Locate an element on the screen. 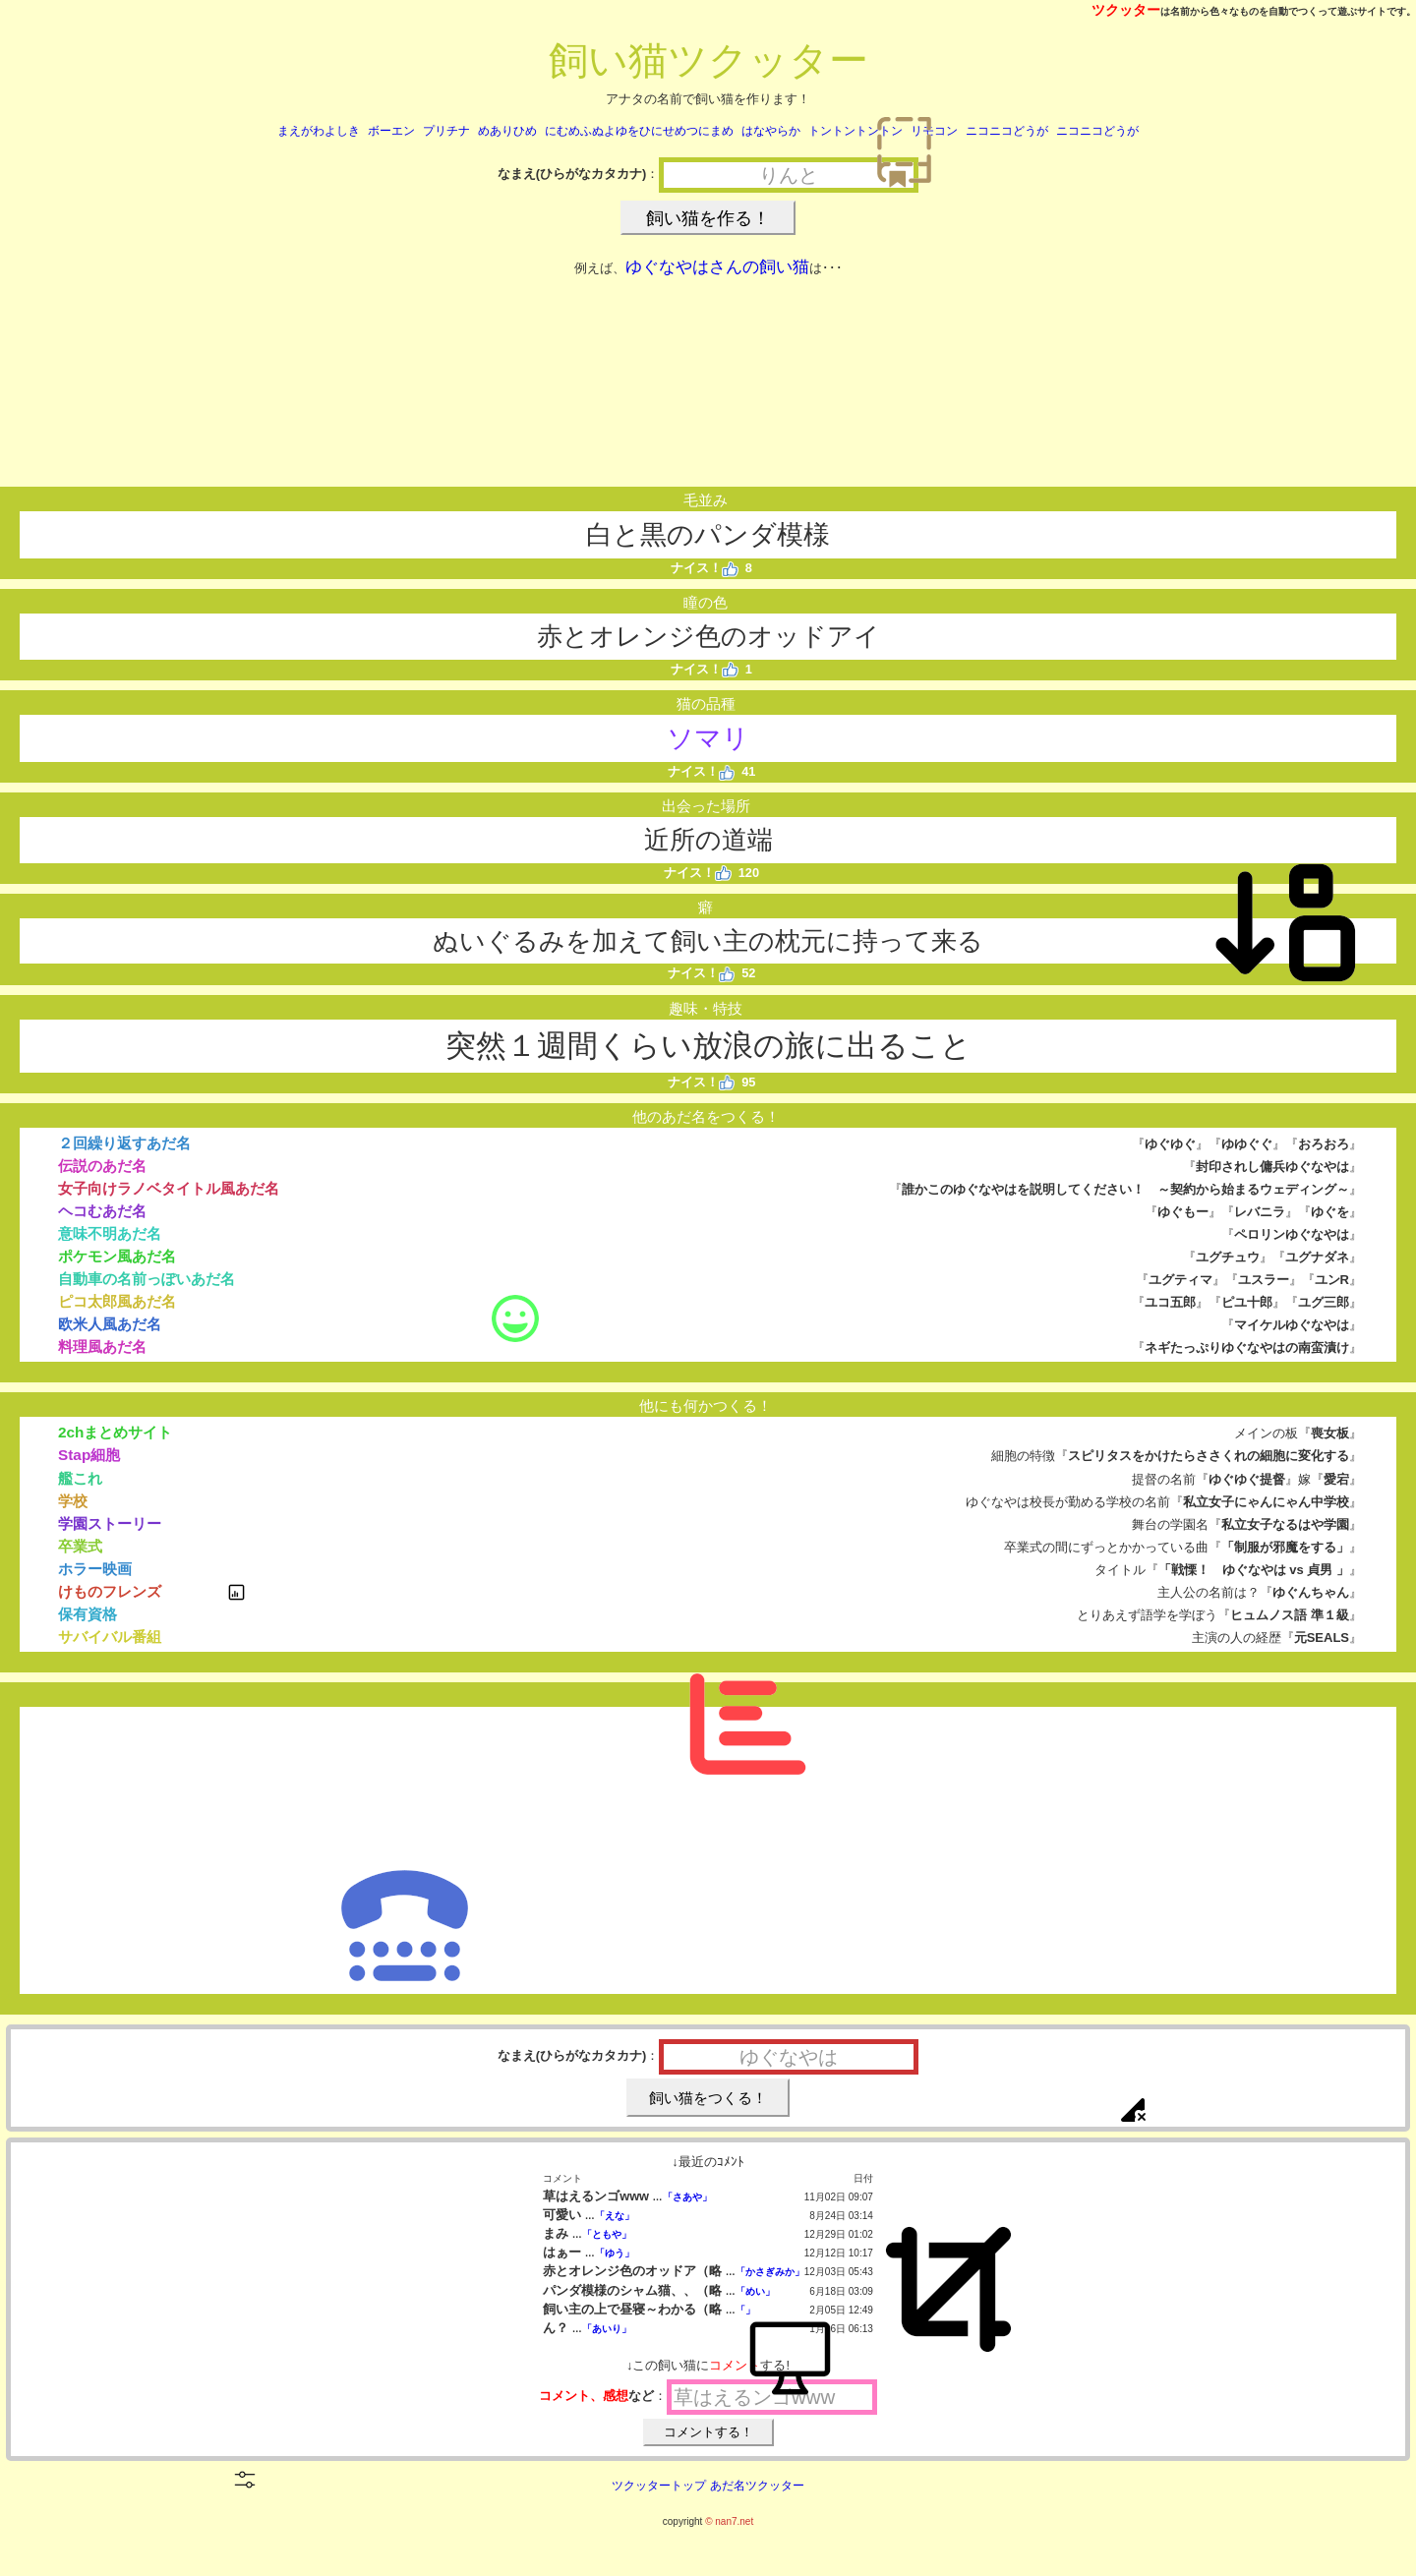 This screenshot has width=1416, height=2576. no cellular signal available is located at coordinates (1135, 2111).